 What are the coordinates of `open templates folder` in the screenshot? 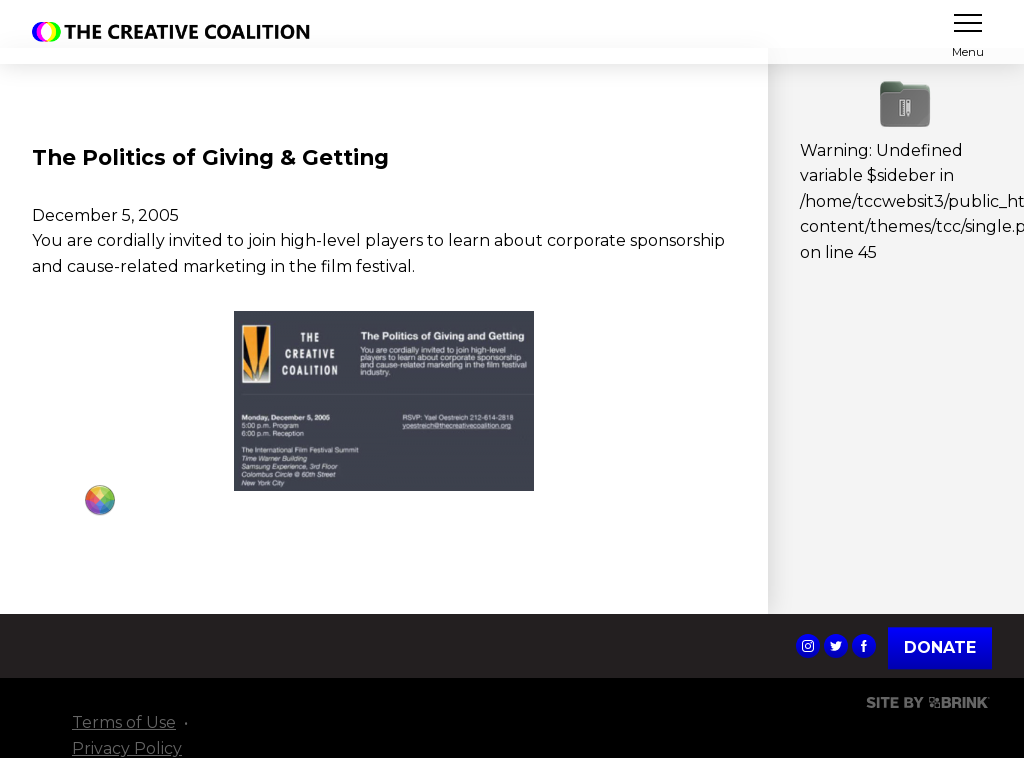 It's located at (905, 104).